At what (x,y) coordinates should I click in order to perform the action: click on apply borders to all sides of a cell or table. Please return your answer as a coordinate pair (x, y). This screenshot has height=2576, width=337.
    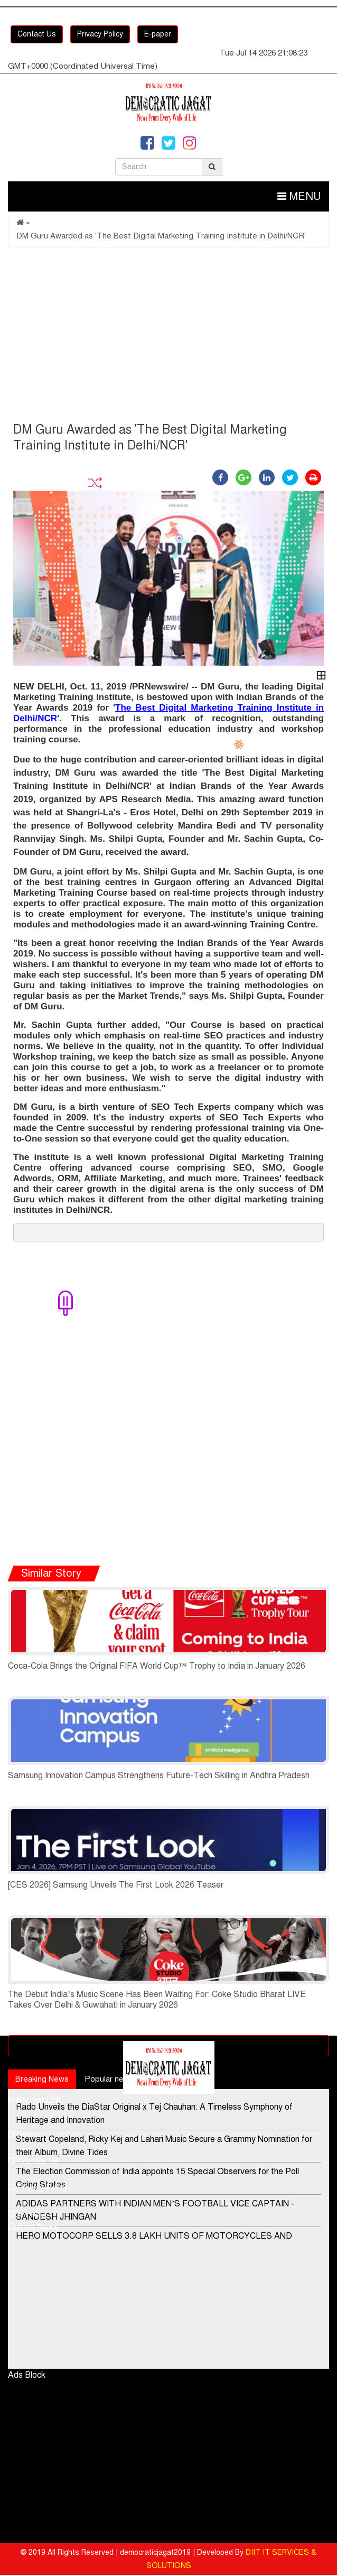
    Looking at the image, I should click on (321, 675).